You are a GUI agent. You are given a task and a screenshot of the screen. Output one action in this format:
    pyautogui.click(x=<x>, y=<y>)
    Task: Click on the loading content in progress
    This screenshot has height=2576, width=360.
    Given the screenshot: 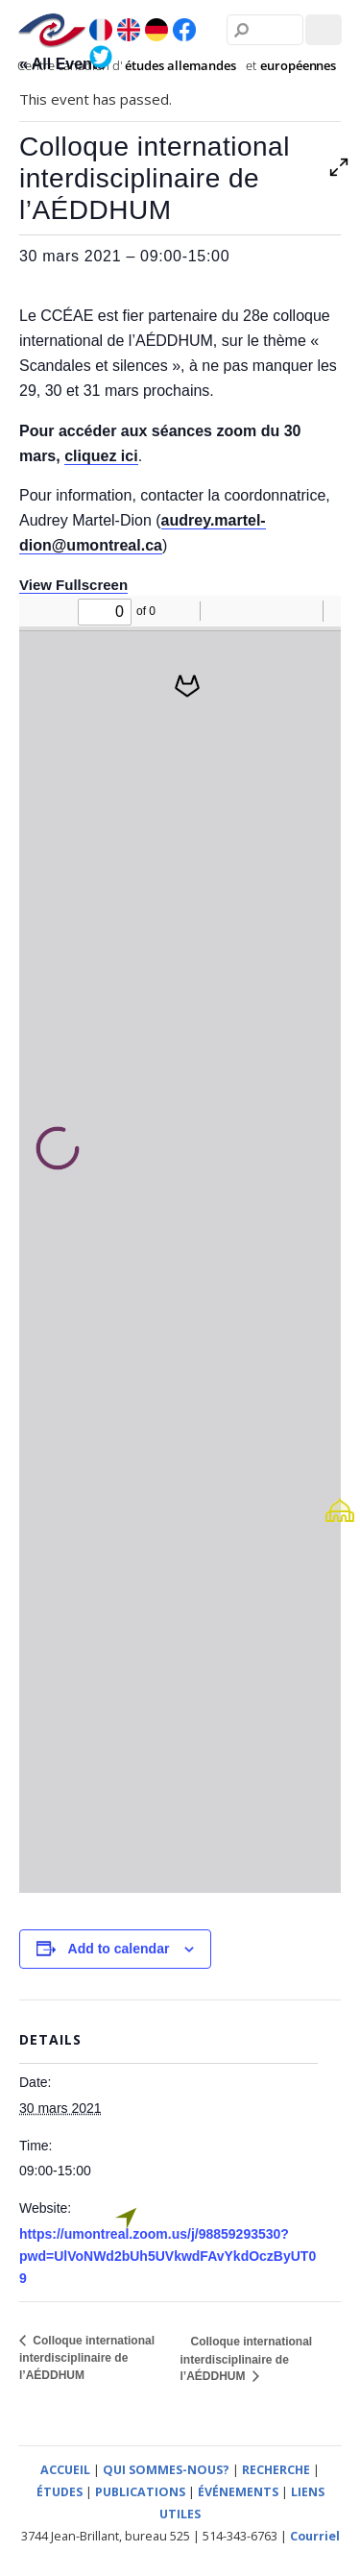 What is the action you would take?
    pyautogui.click(x=58, y=1148)
    